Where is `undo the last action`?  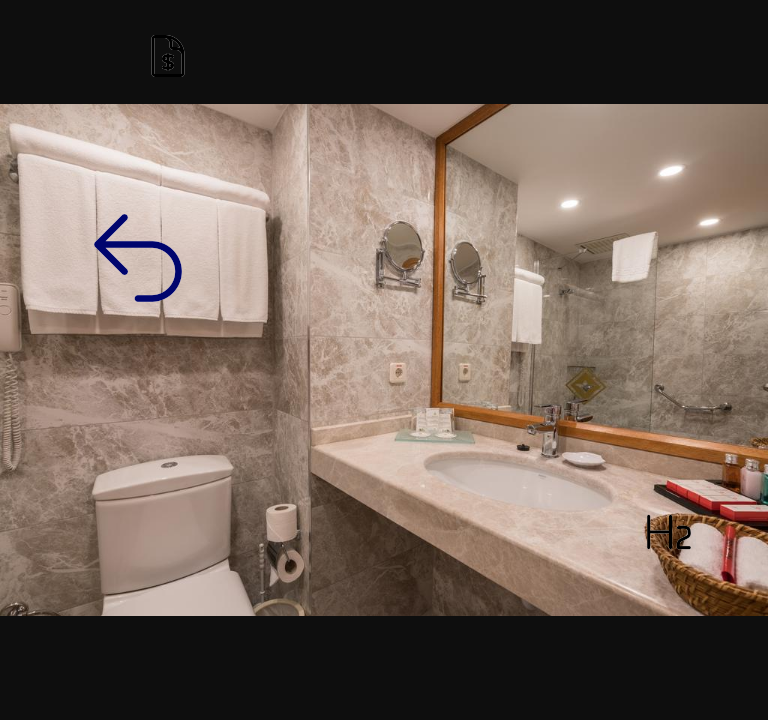 undo the last action is located at coordinates (138, 258).